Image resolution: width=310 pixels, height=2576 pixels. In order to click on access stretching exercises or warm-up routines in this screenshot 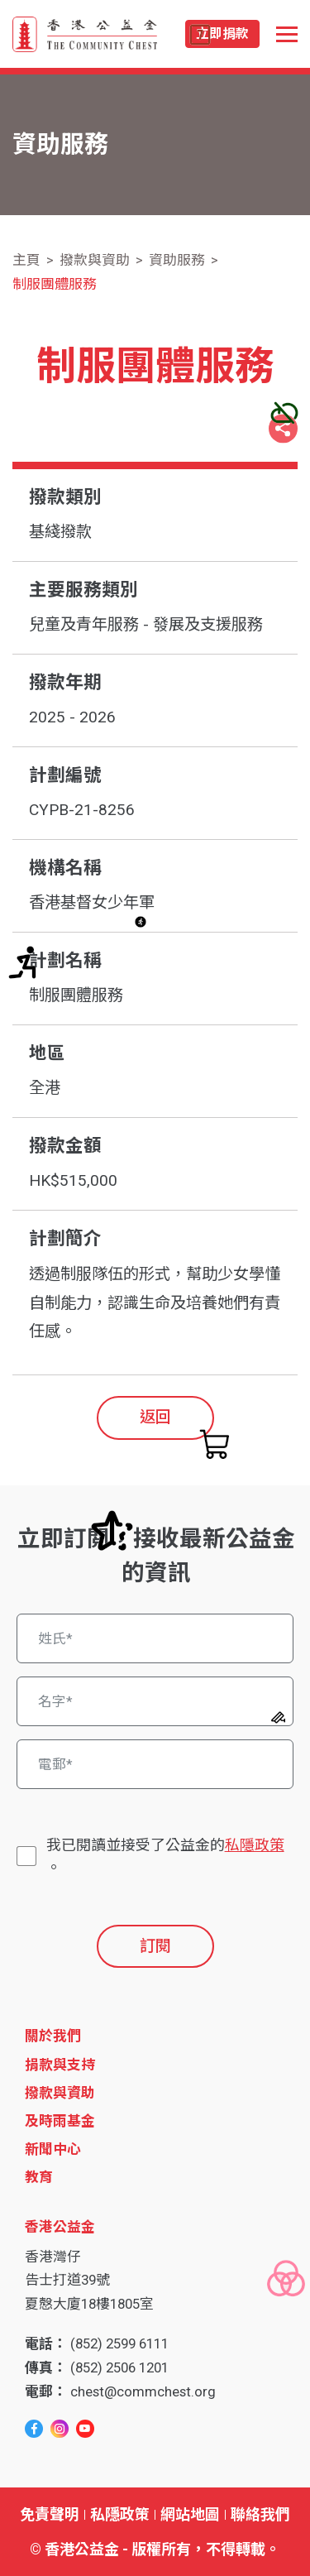, I will do `click(23, 962)`.